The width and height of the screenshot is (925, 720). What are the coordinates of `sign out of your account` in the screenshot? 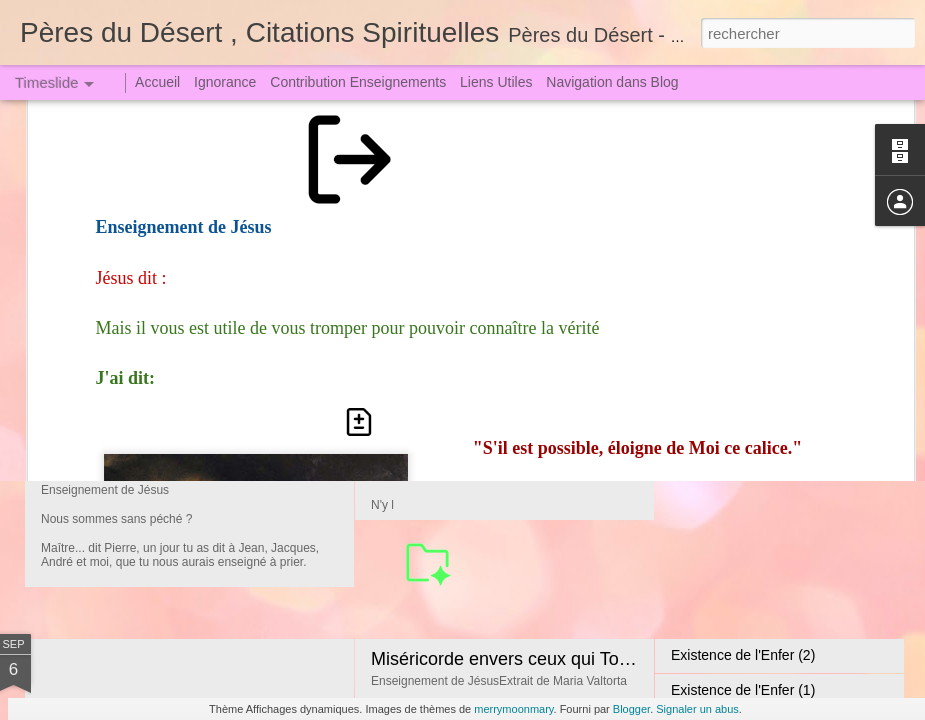 It's located at (346, 159).